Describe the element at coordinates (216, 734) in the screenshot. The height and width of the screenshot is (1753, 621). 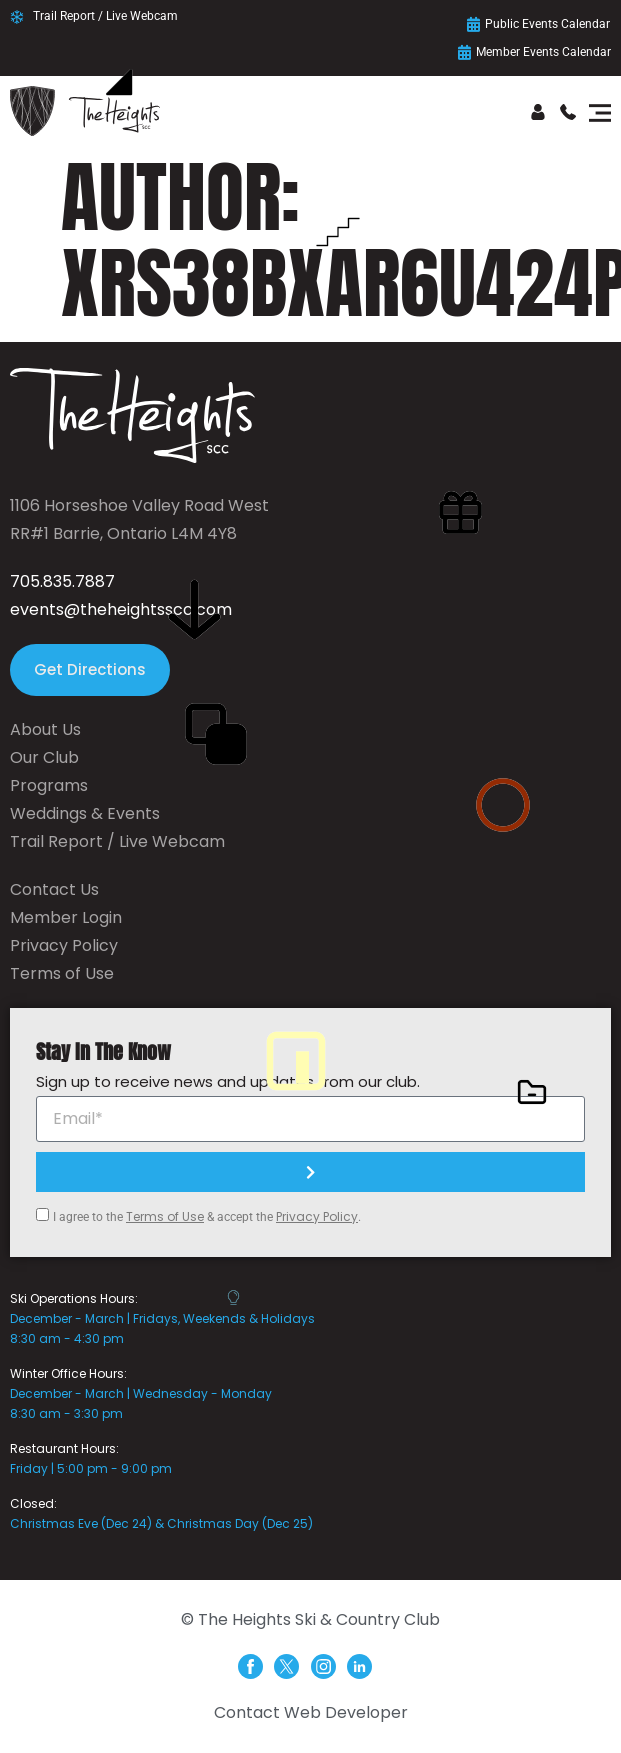
I see `copy to clipboard` at that location.